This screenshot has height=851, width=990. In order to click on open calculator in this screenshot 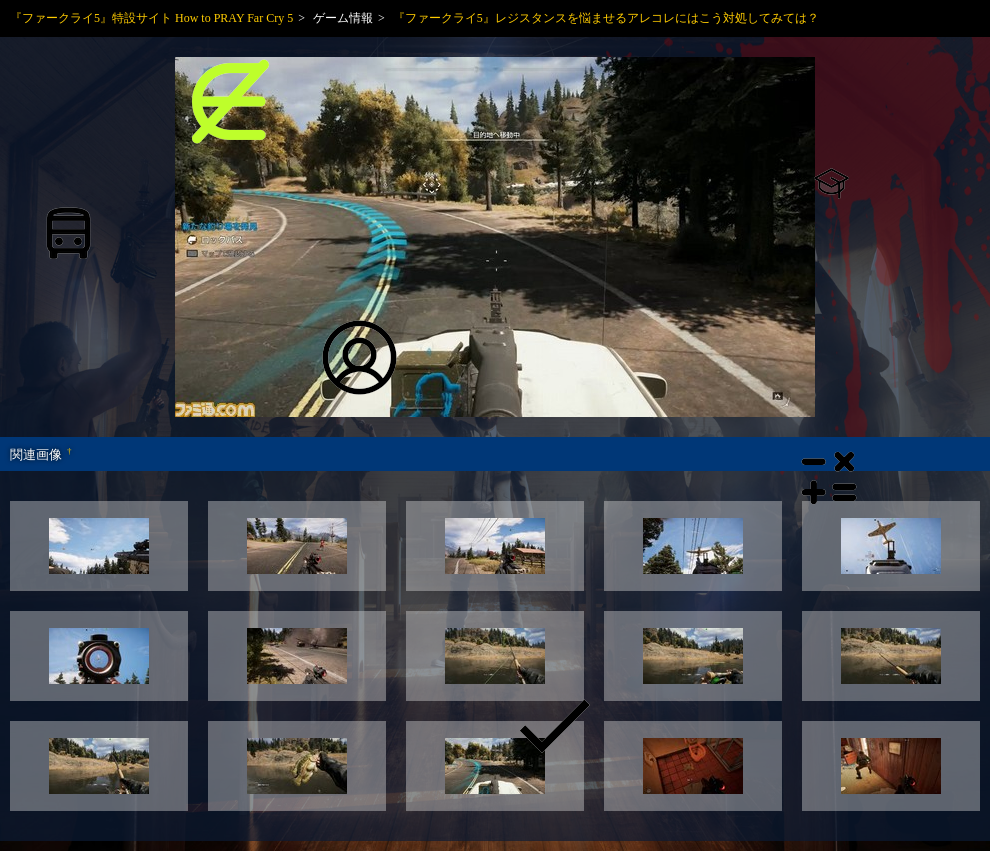, I will do `click(829, 477)`.